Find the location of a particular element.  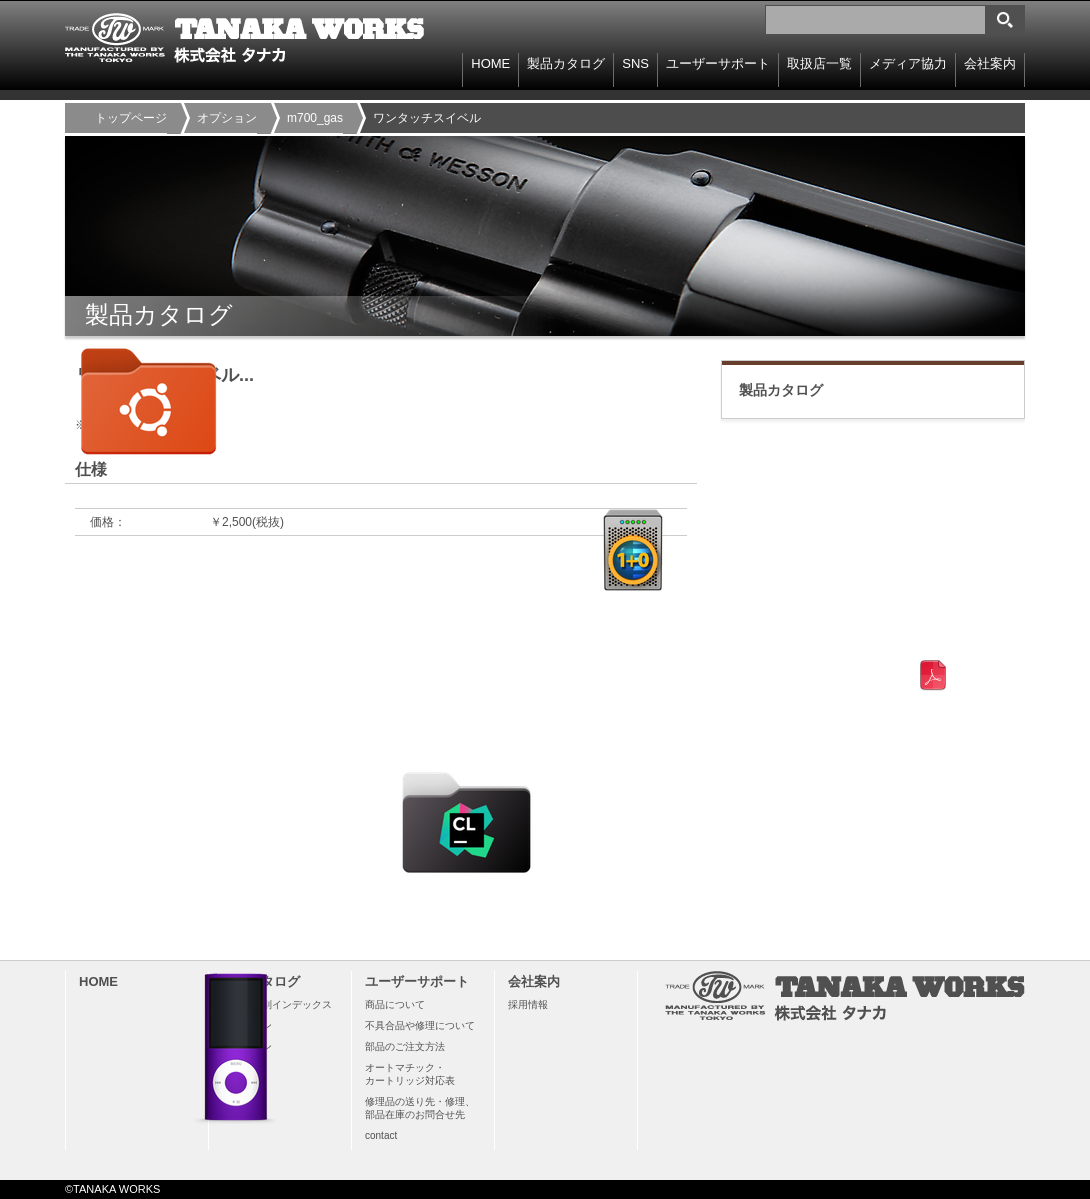

iPod nano device in purple is located at coordinates (235, 1049).